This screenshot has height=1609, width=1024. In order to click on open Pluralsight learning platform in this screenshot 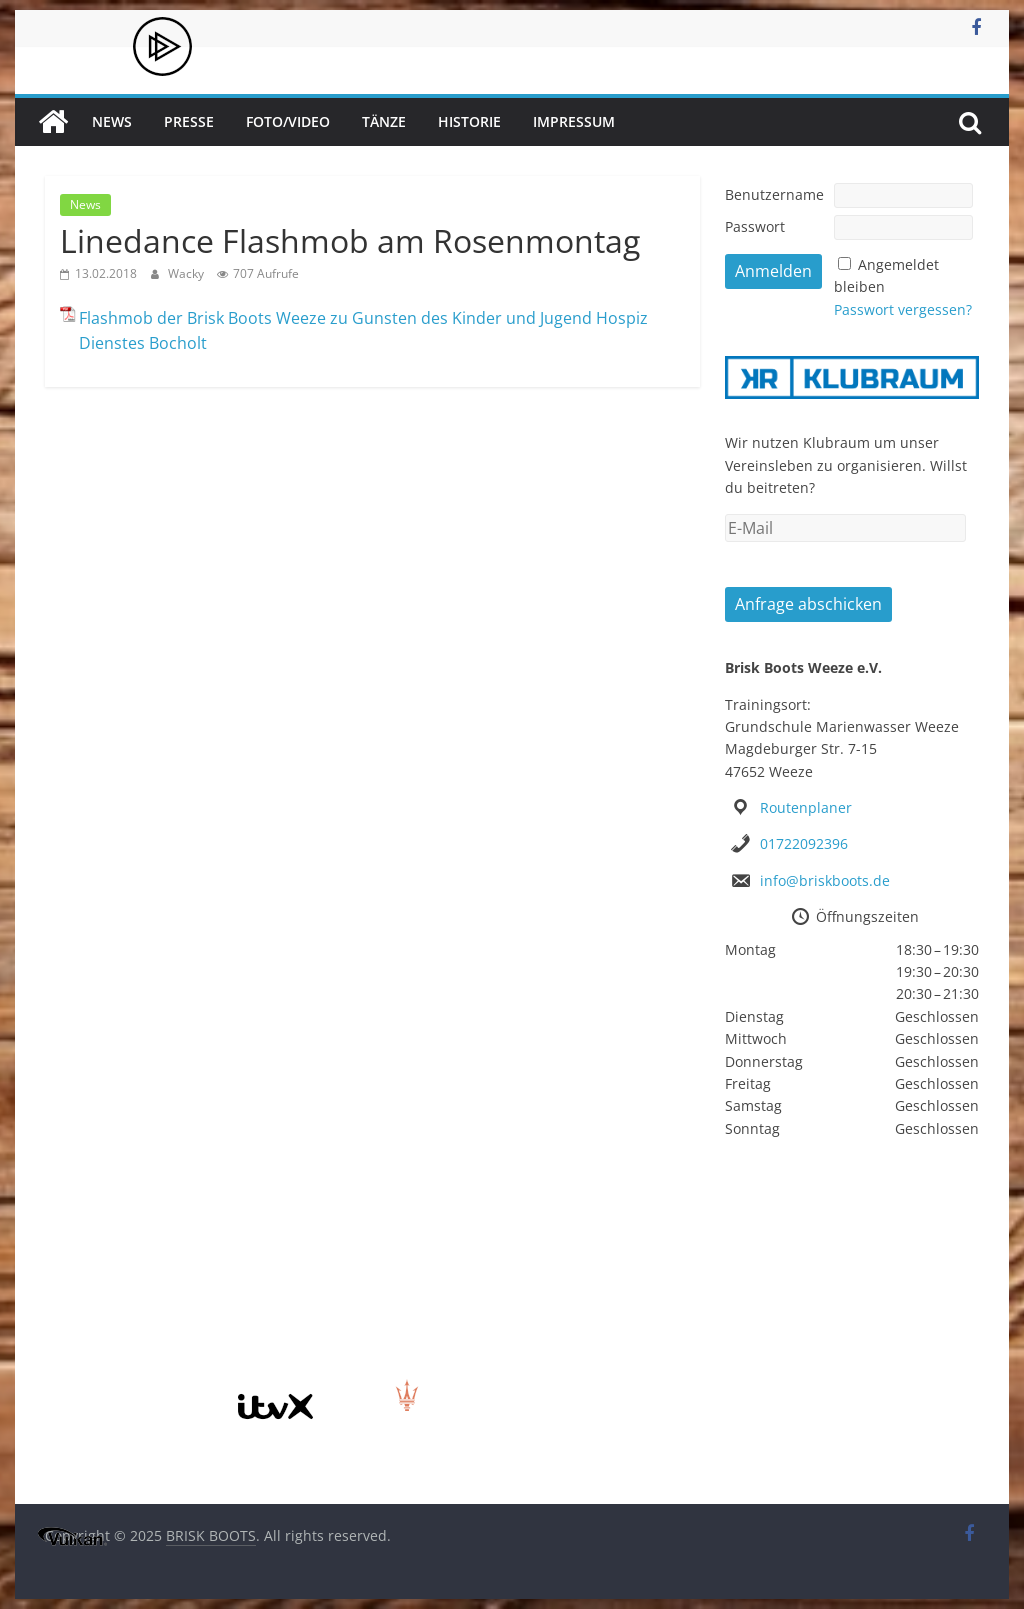, I will do `click(162, 46)`.